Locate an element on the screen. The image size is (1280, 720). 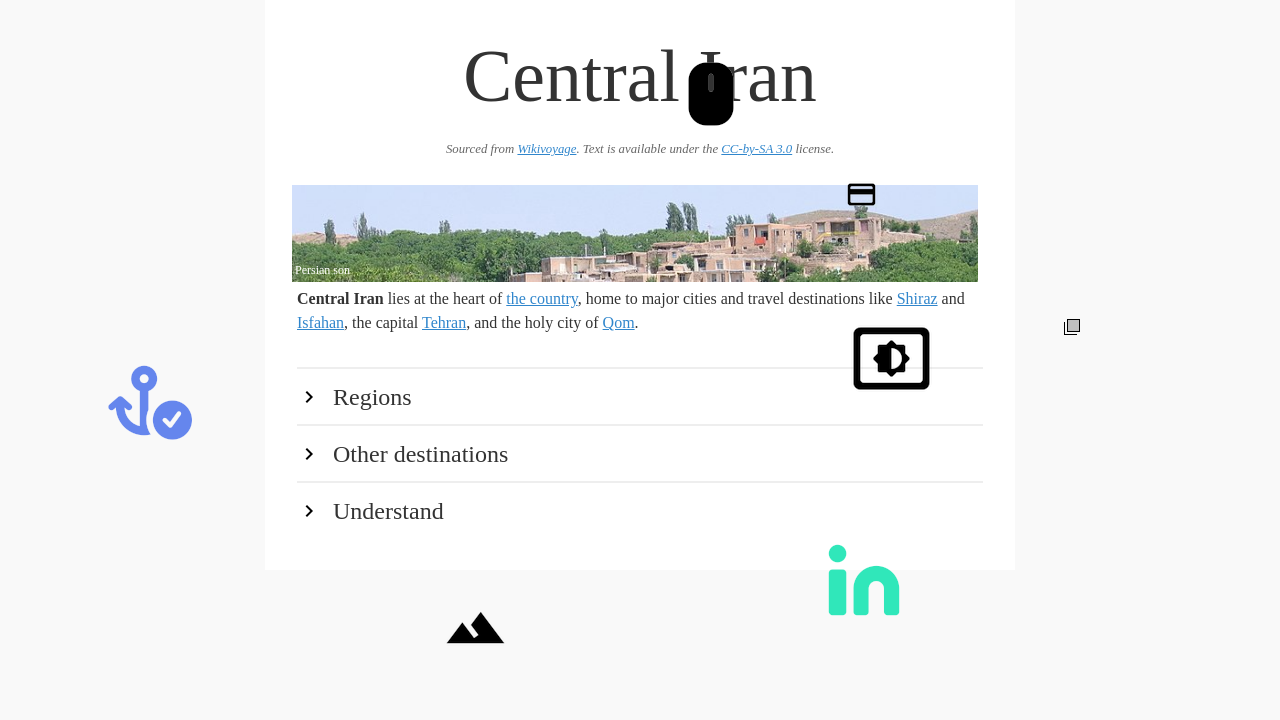
mouse input device indicator is located at coordinates (711, 94).